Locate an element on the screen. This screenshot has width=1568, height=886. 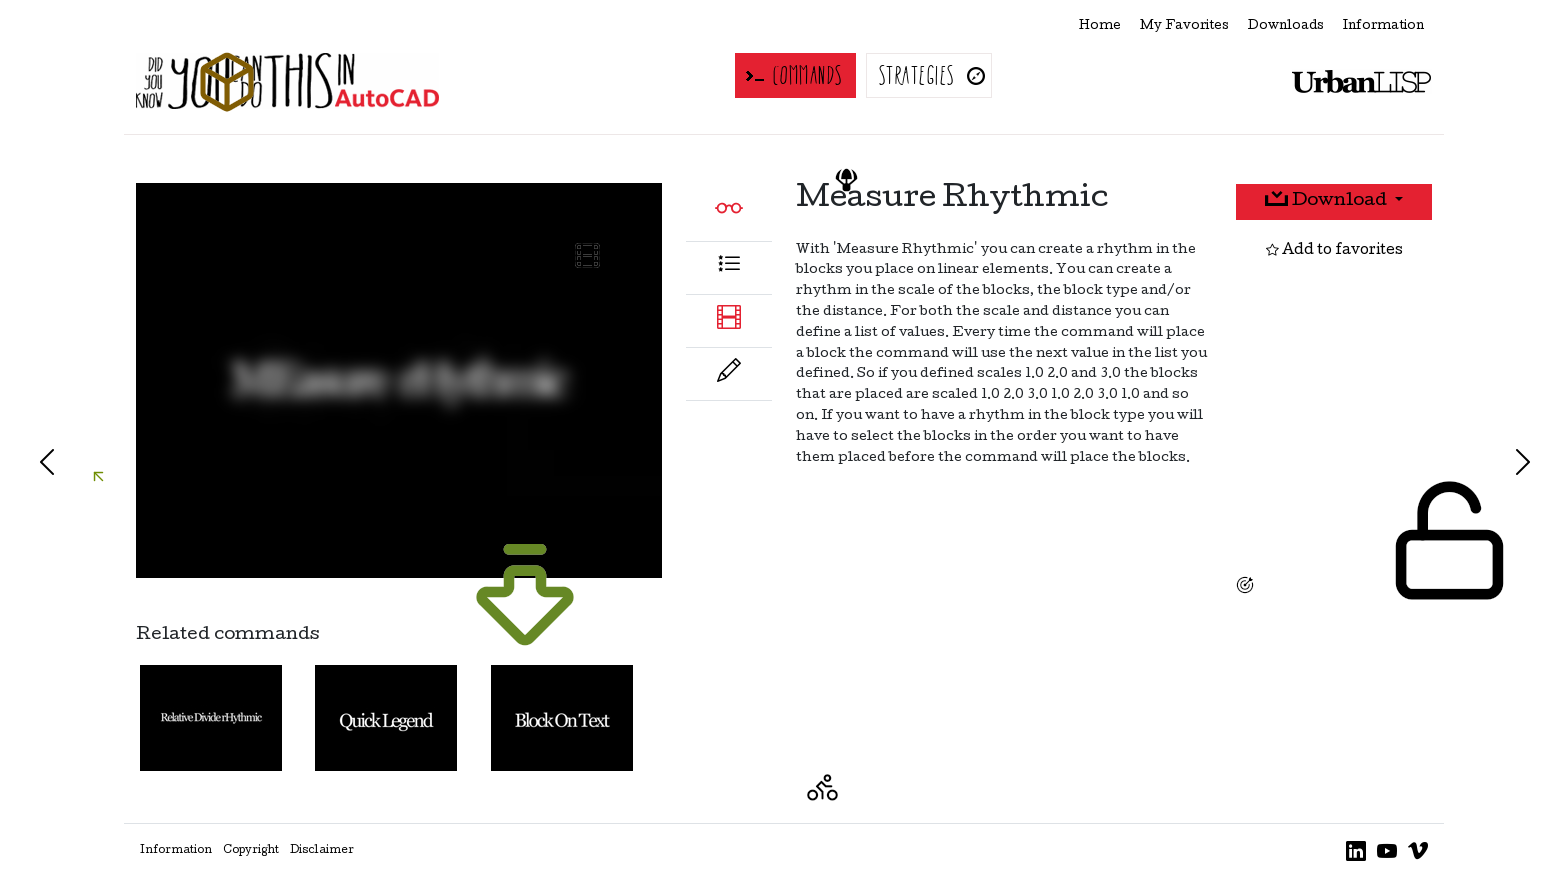
navigate back to previous screen is located at coordinates (98, 476).